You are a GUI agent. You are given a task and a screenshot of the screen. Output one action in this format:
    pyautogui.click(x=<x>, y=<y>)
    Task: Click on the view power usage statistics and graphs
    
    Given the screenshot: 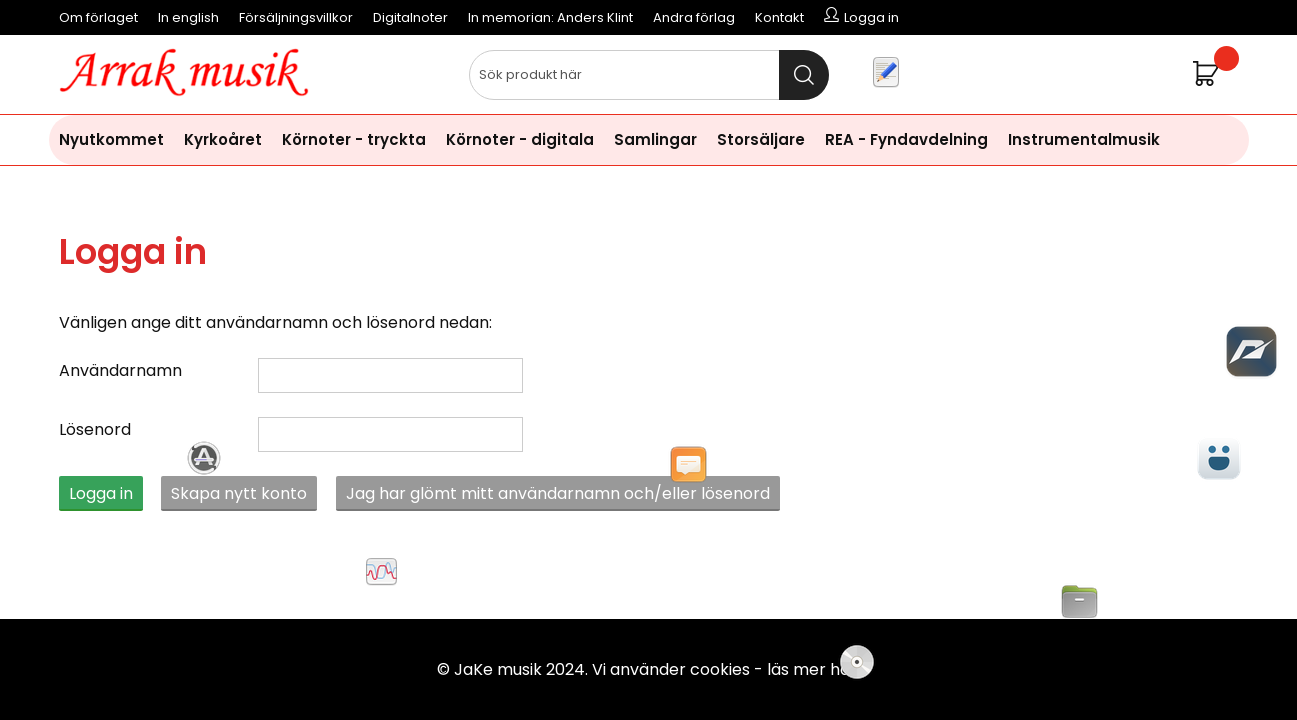 What is the action you would take?
    pyautogui.click(x=381, y=571)
    